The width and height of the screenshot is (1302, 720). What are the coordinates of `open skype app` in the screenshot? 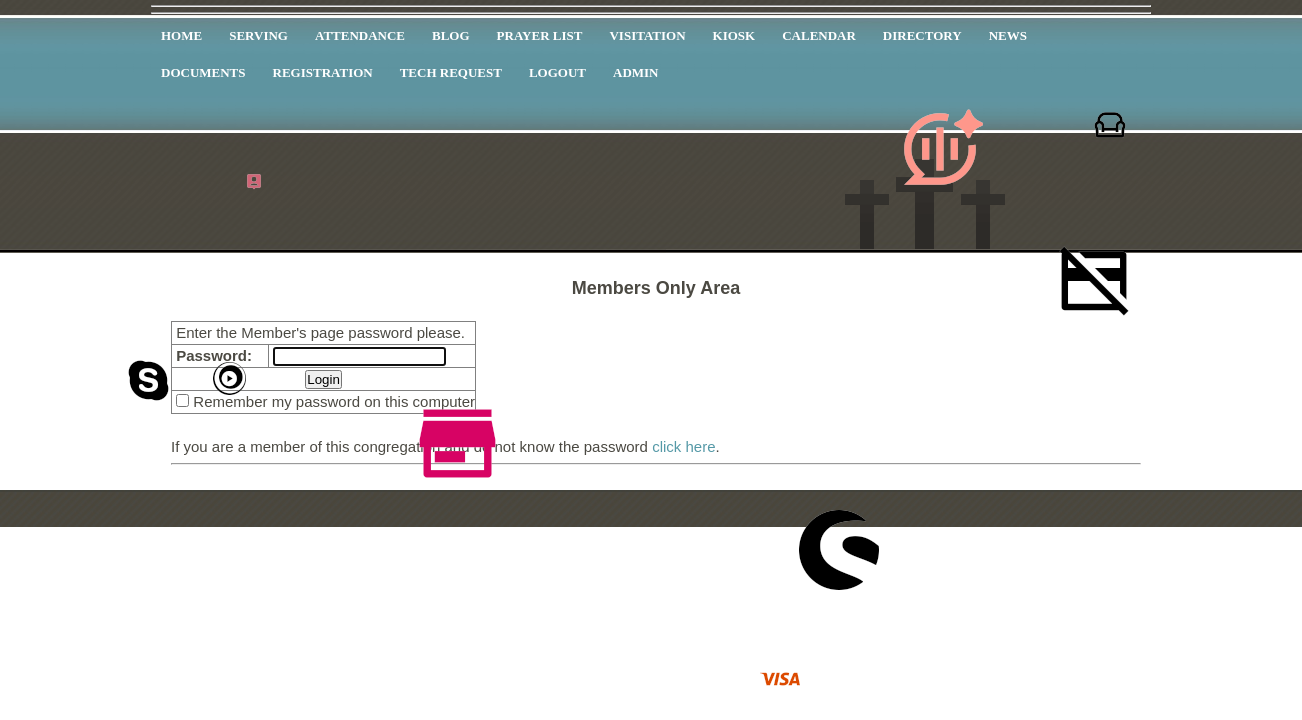 It's located at (148, 380).